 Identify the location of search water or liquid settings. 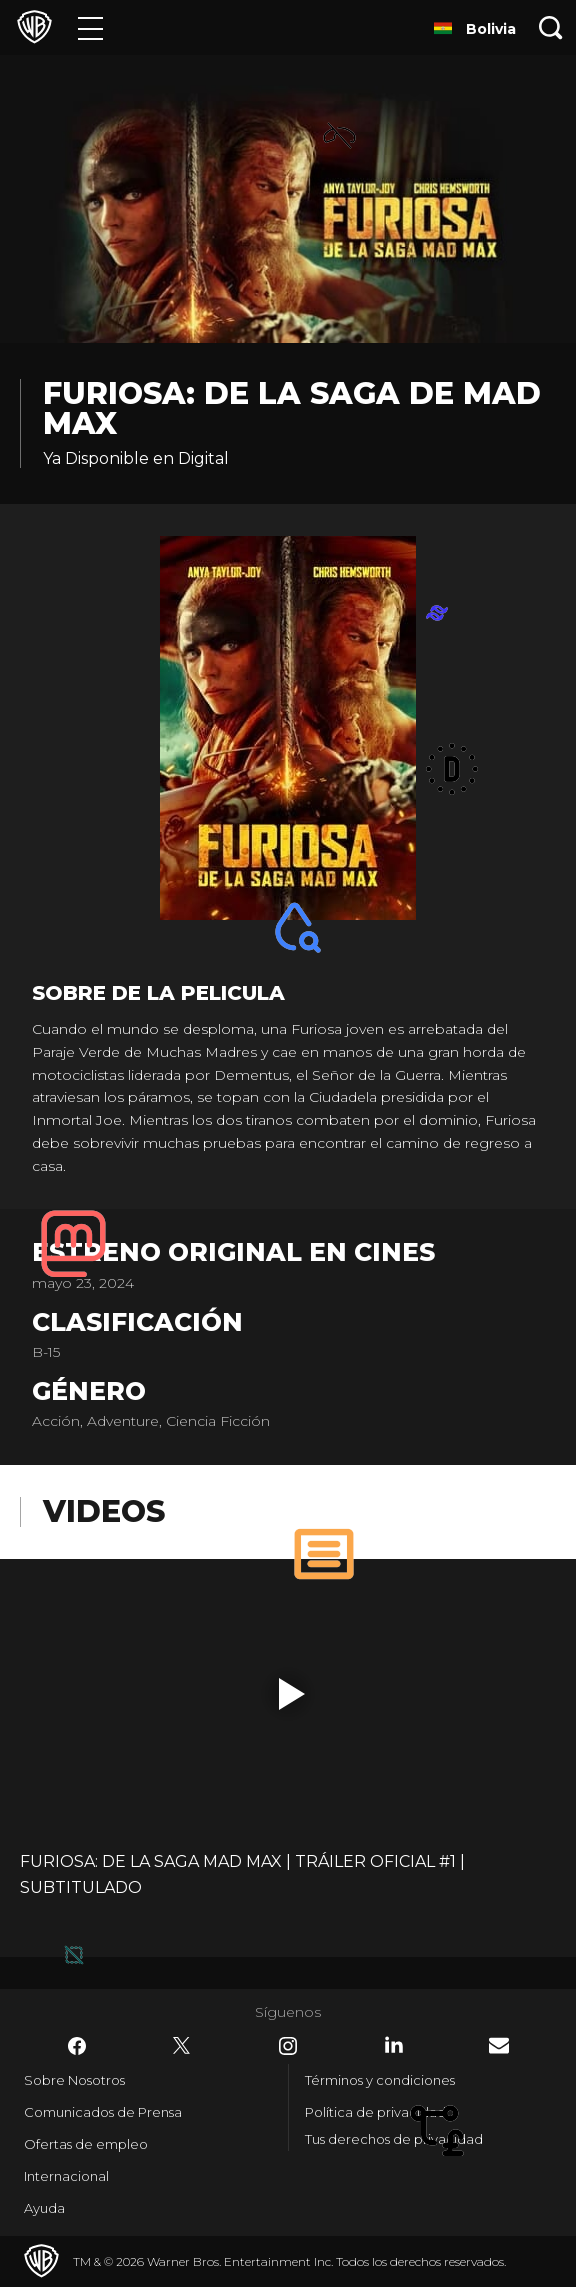
(294, 926).